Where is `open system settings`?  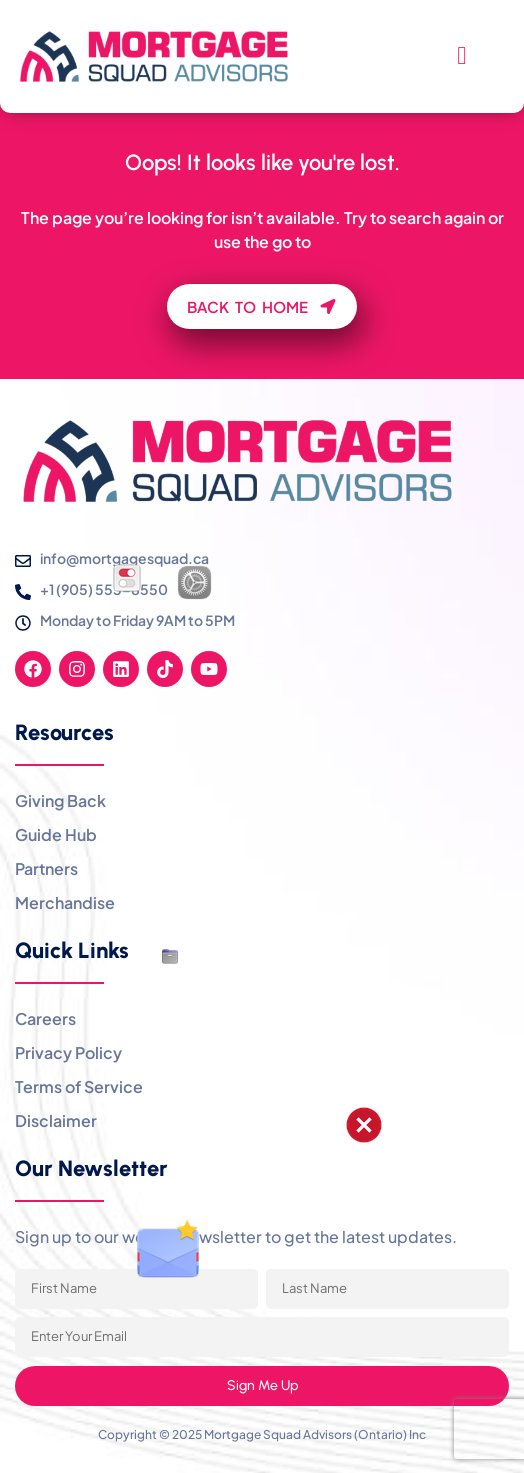 open system settings is located at coordinates (194, 582).